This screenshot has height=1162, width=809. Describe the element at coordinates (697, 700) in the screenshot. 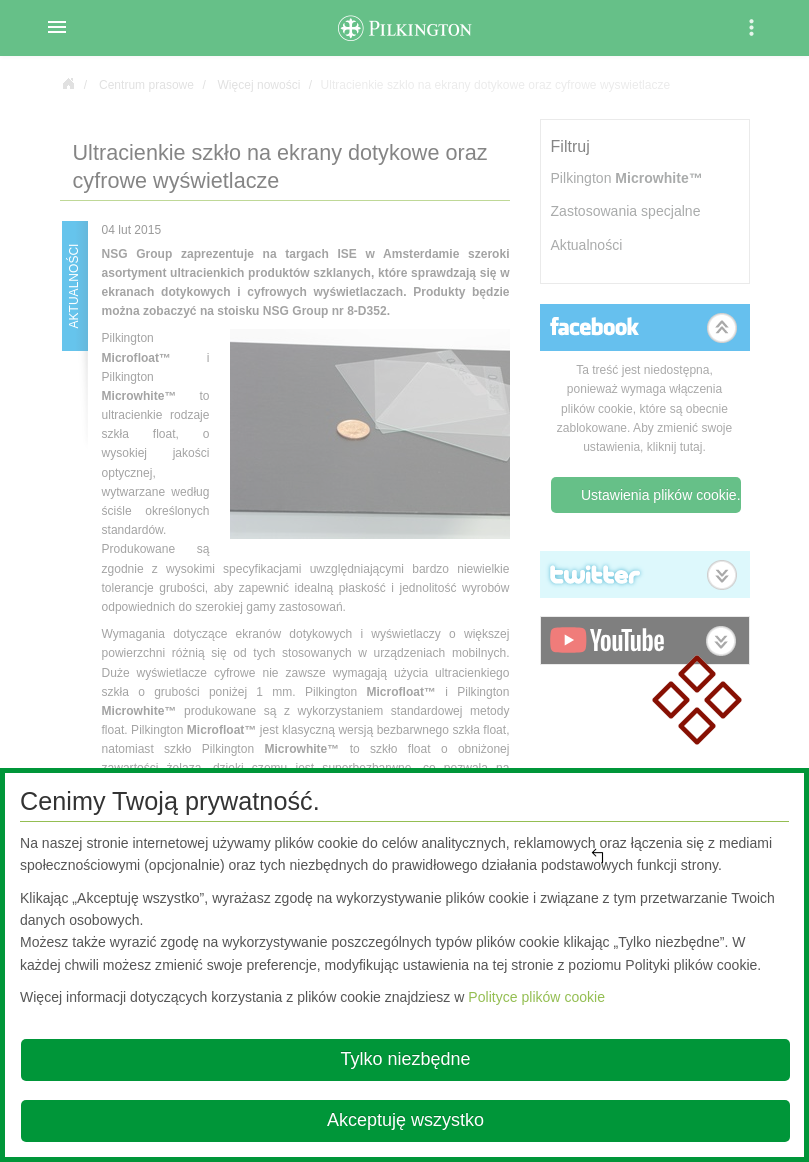

I see `access quick actions or app grid` at that location.